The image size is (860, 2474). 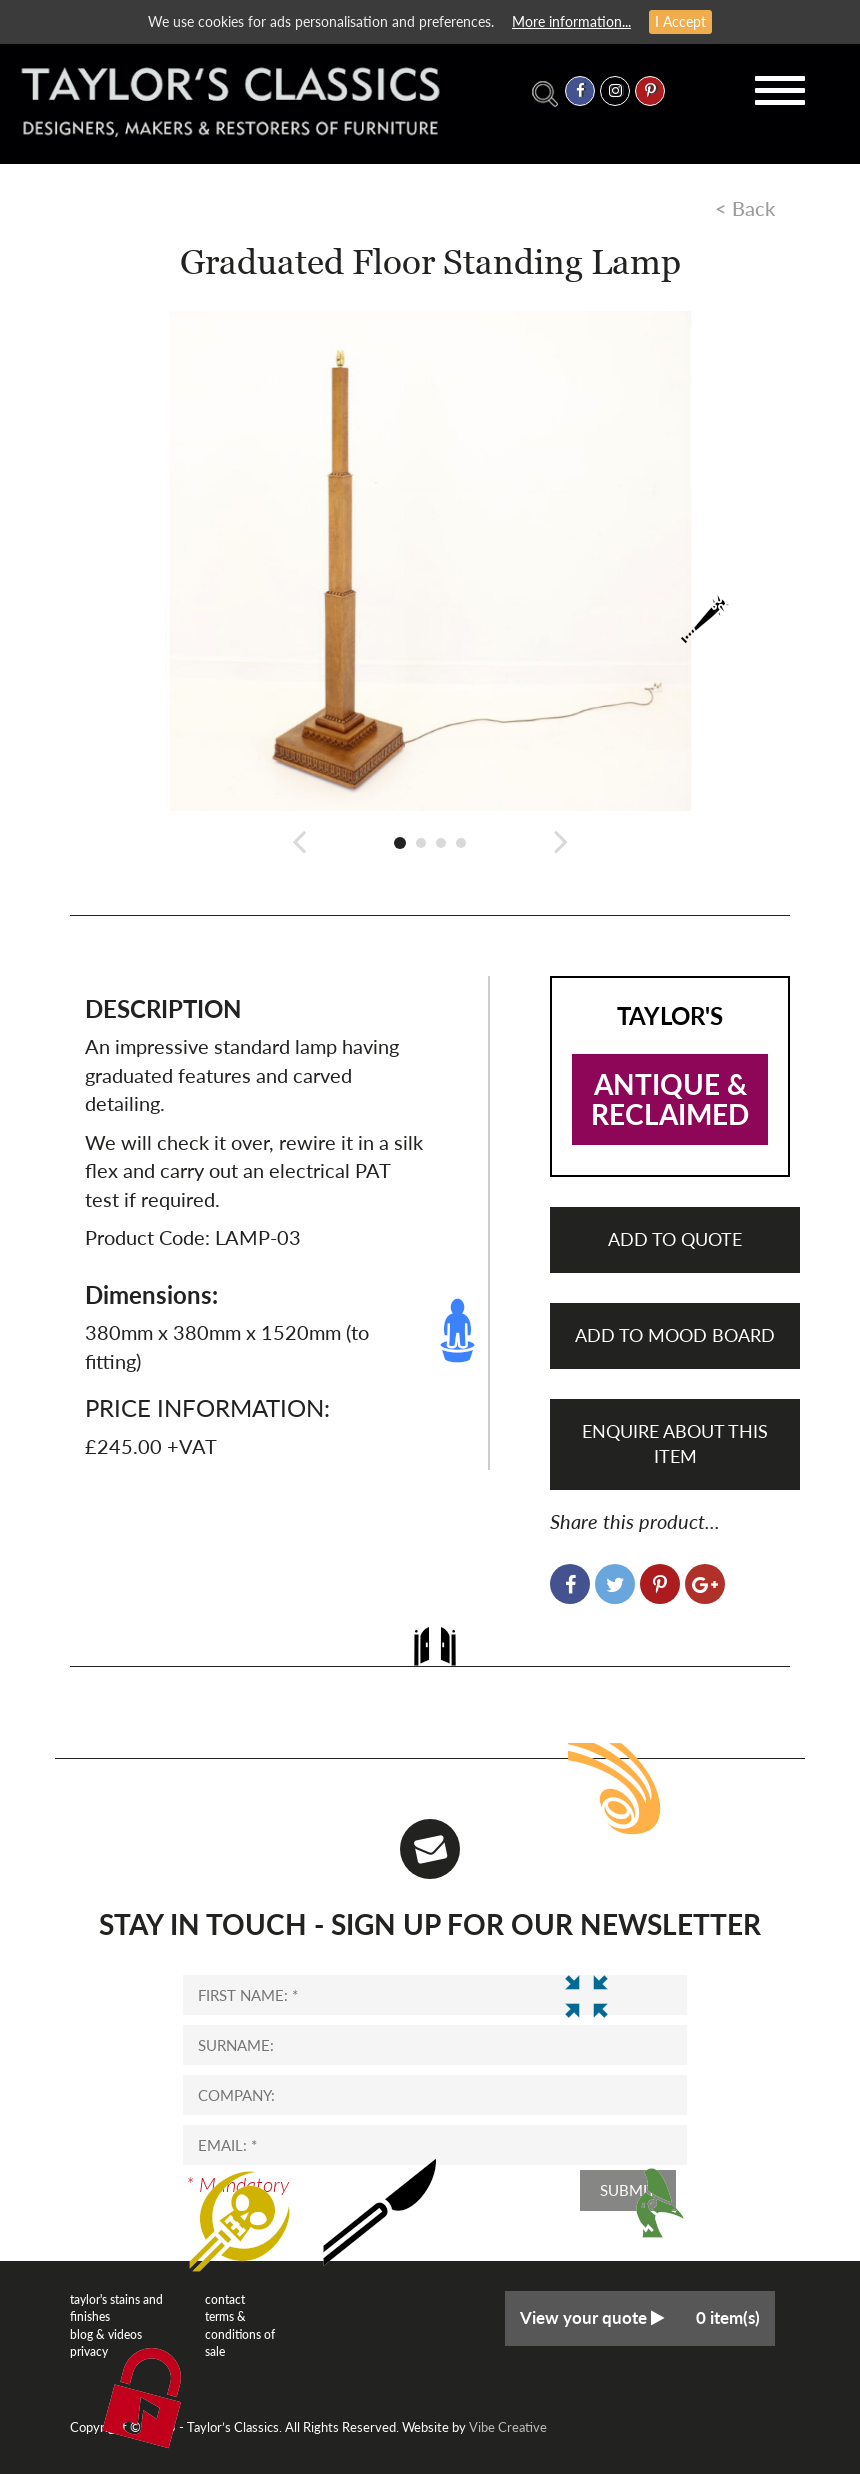 I want to click on mute or silence audio notifications, so click(x=142, y=2398).